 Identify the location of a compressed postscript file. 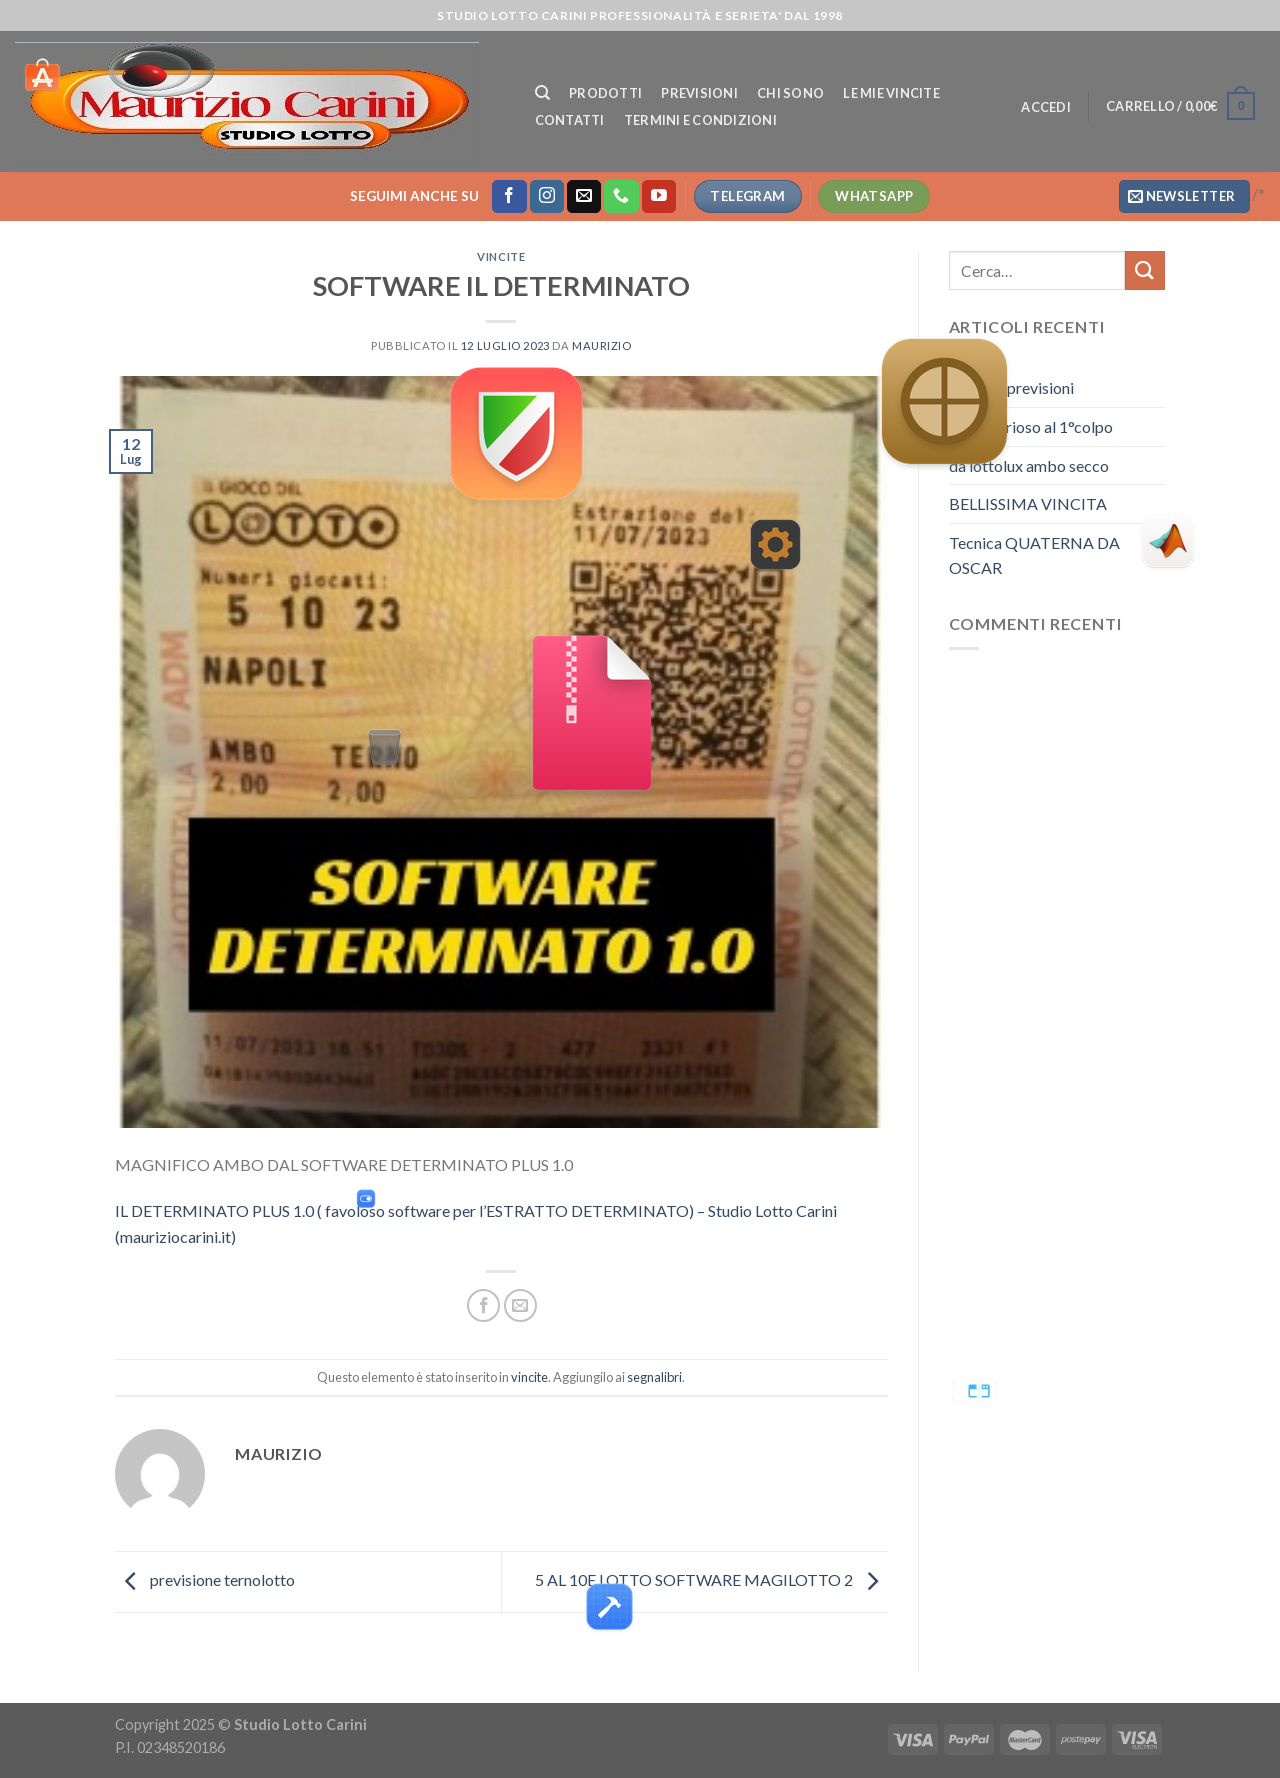
(592, 716).